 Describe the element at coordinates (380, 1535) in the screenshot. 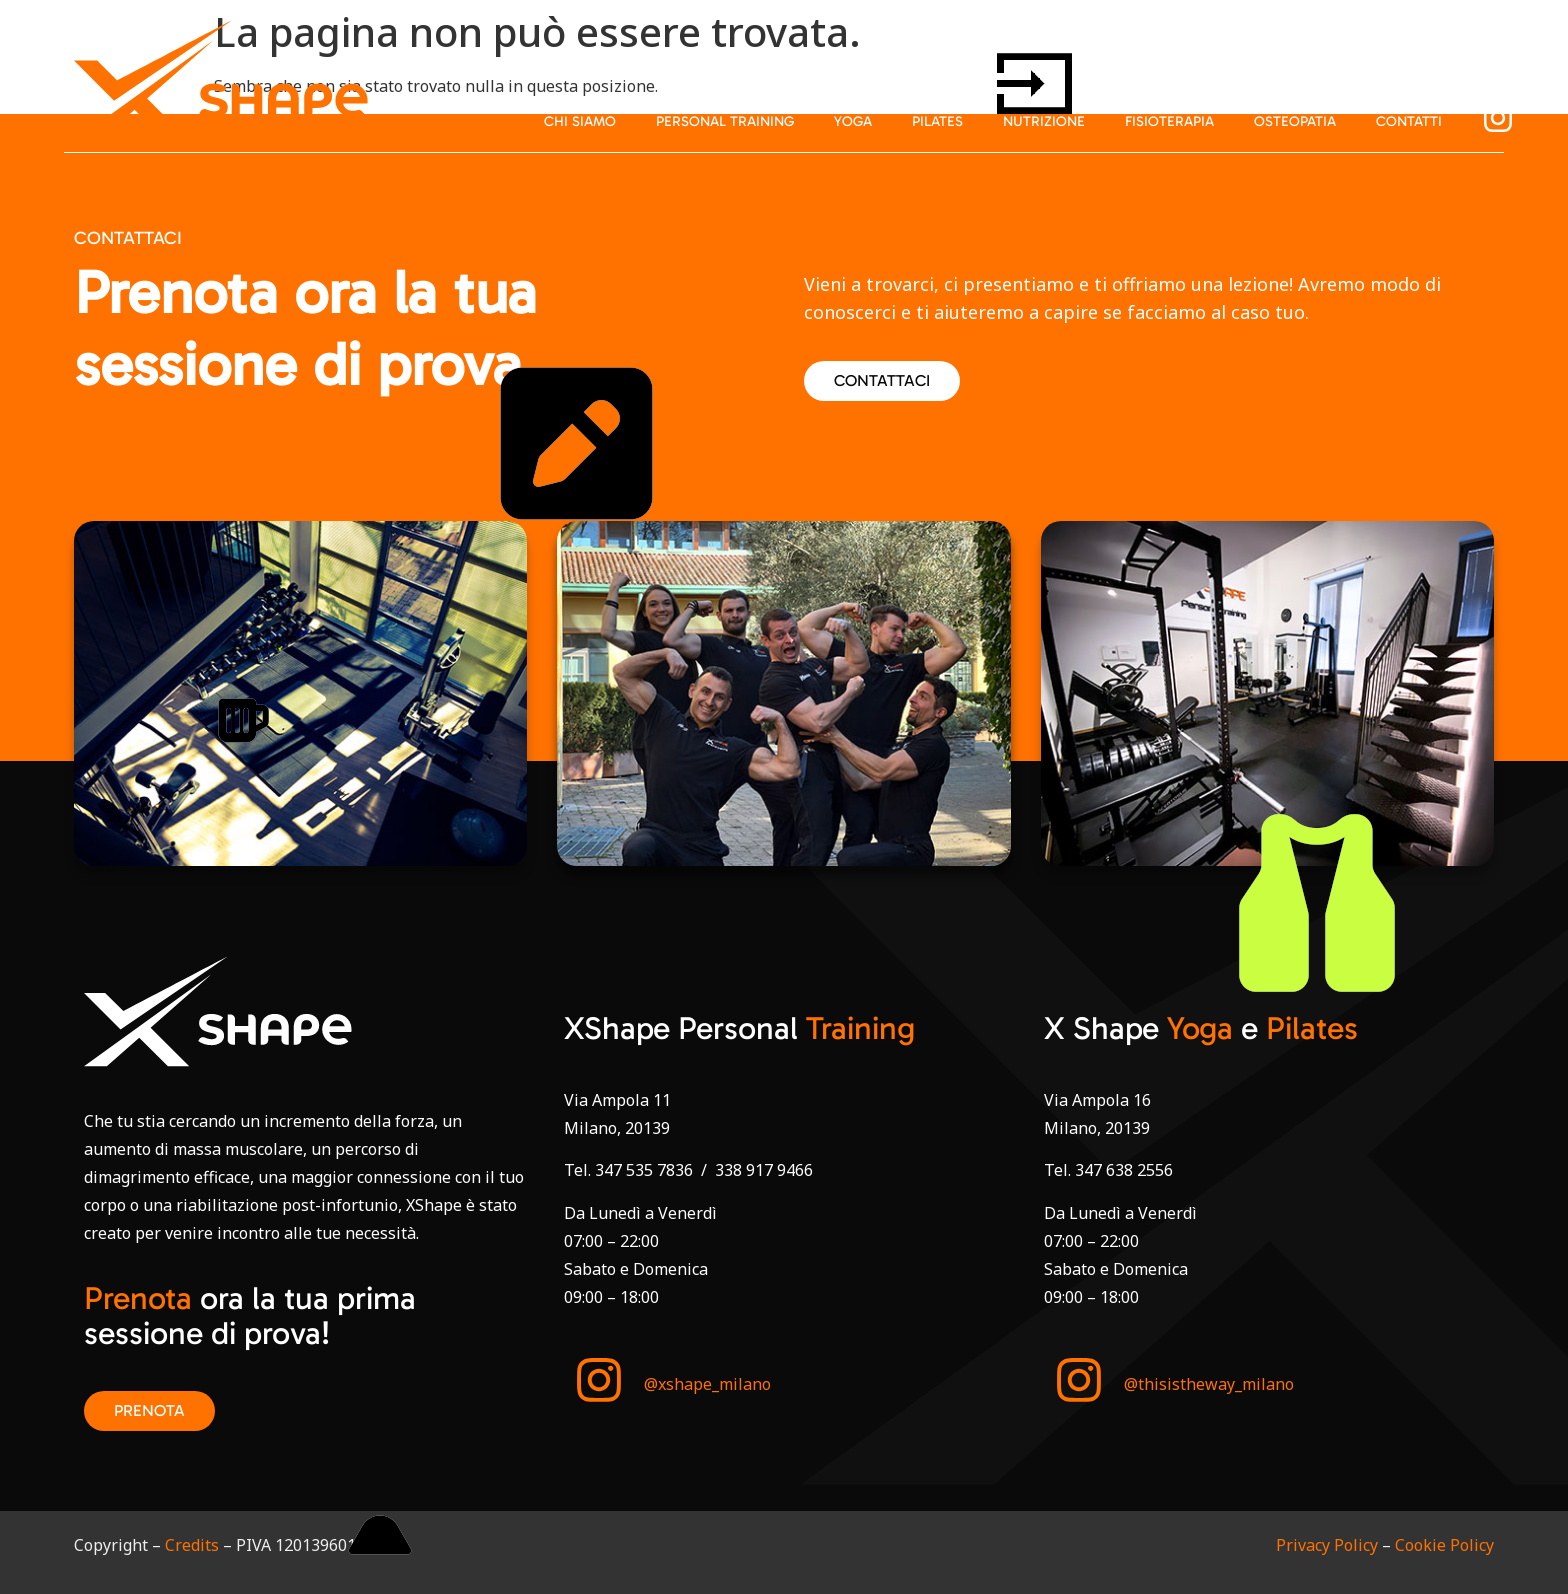

I see `indicates a mound or hill terrain feature` at that location.